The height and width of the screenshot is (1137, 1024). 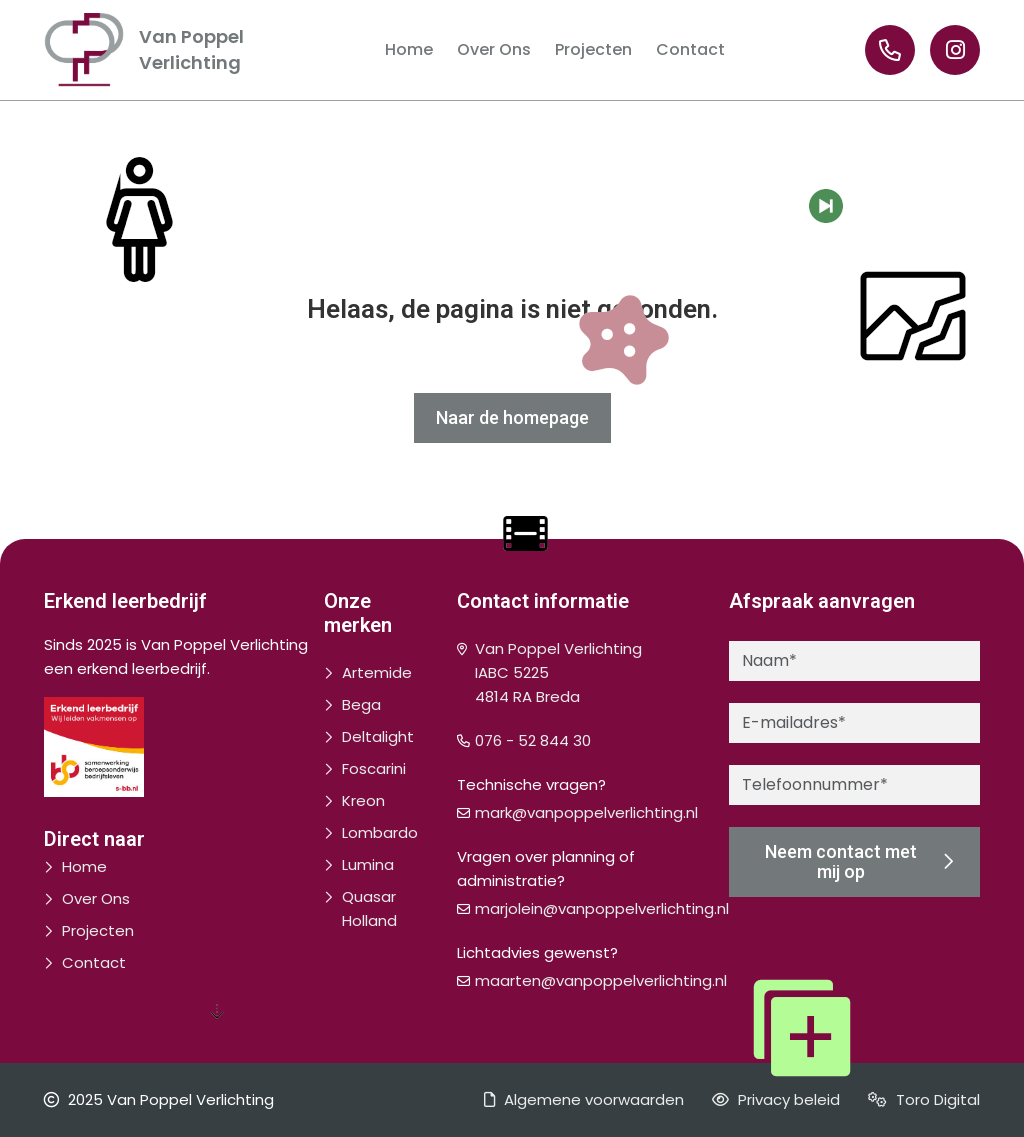 I want to click on skip to the next track, so click(x=826, y=206).